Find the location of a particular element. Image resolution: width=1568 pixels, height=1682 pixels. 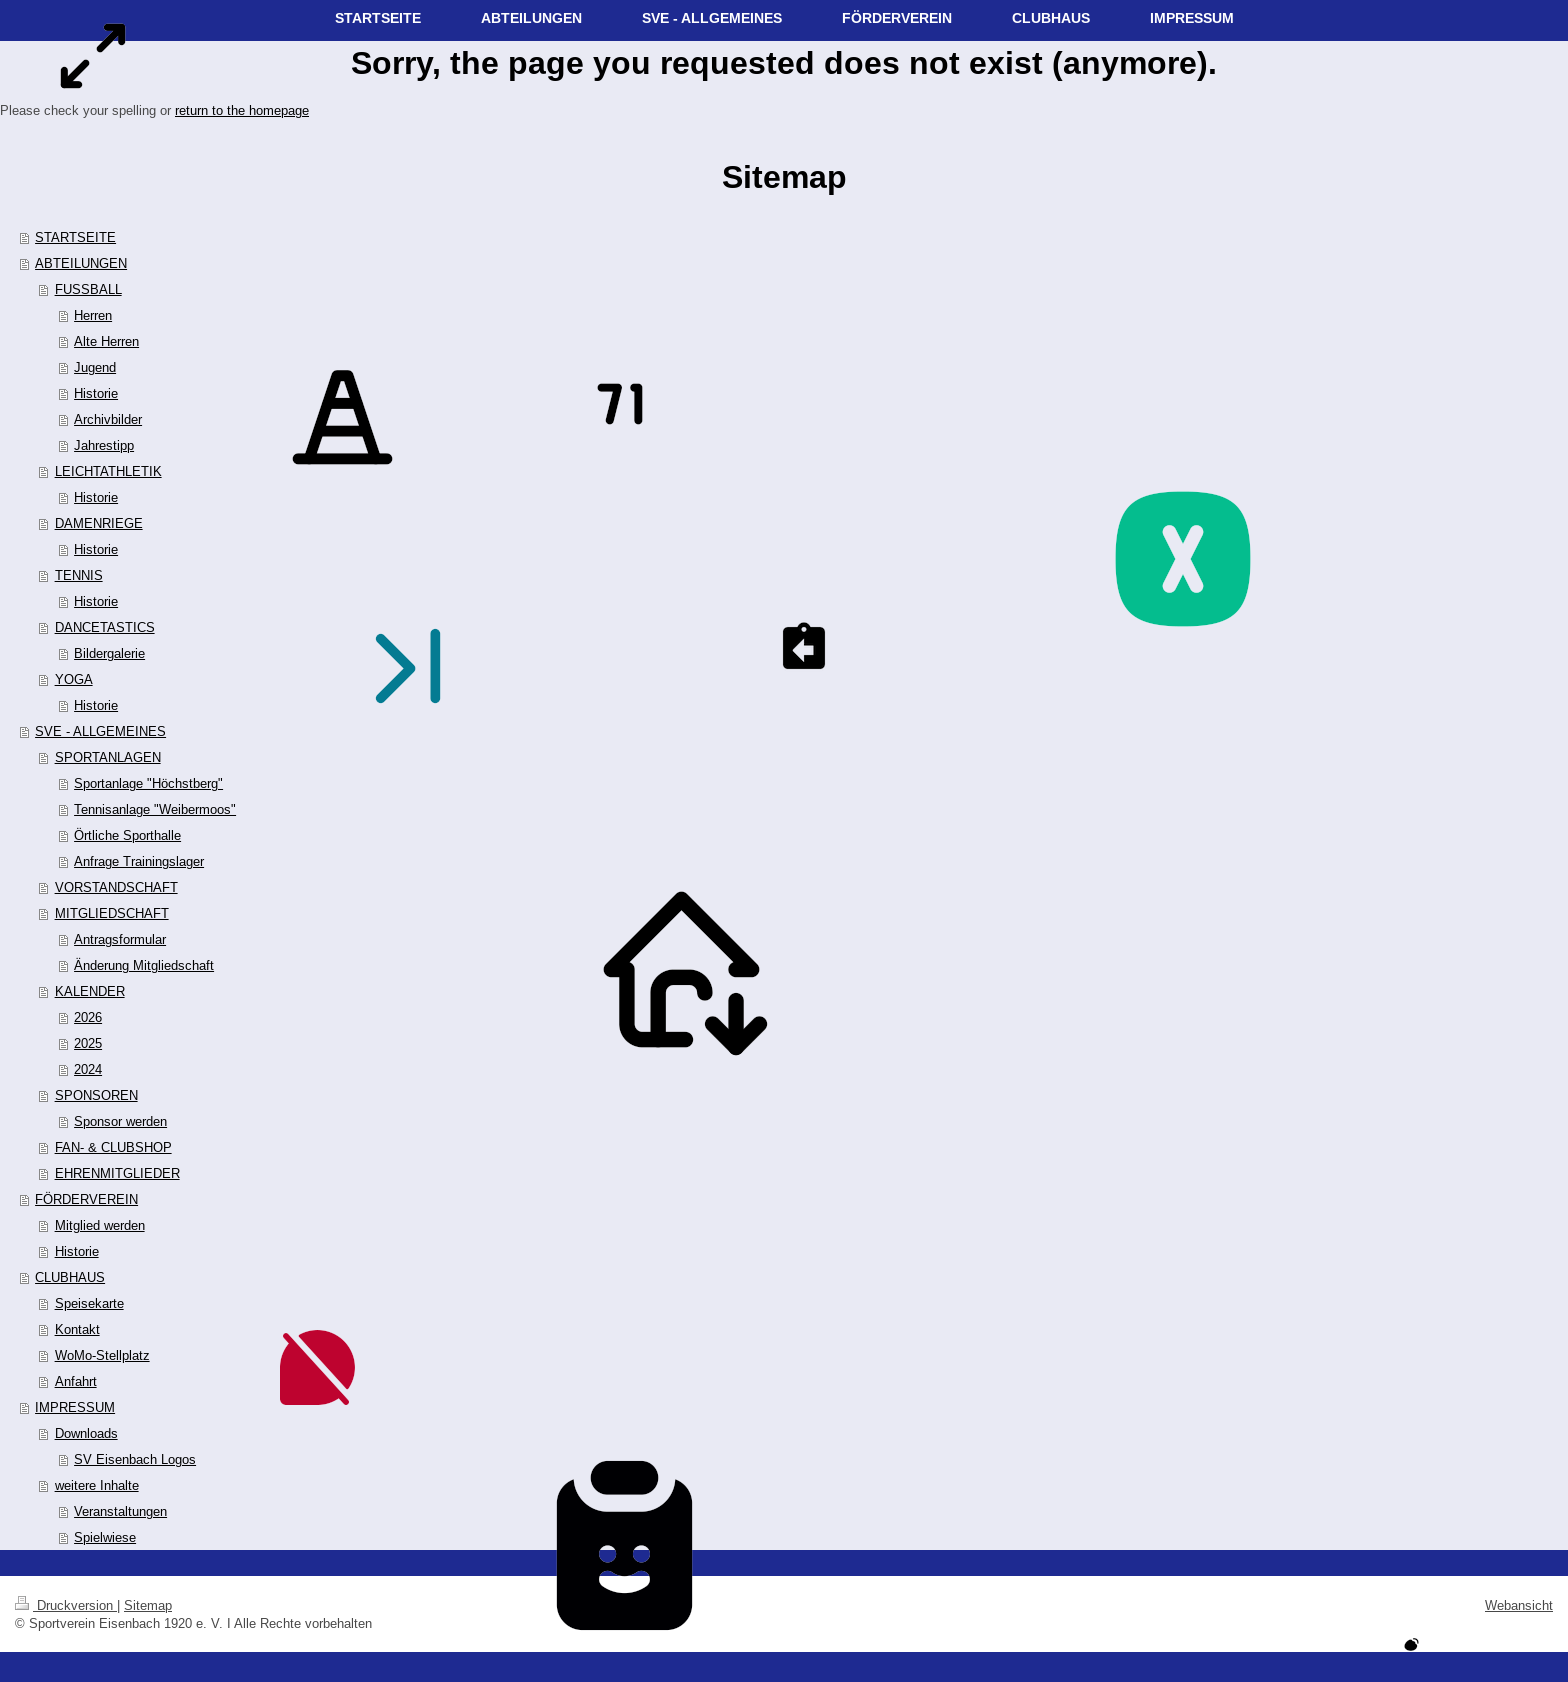

return or send back an assignment is located at coordinates (804, 648).